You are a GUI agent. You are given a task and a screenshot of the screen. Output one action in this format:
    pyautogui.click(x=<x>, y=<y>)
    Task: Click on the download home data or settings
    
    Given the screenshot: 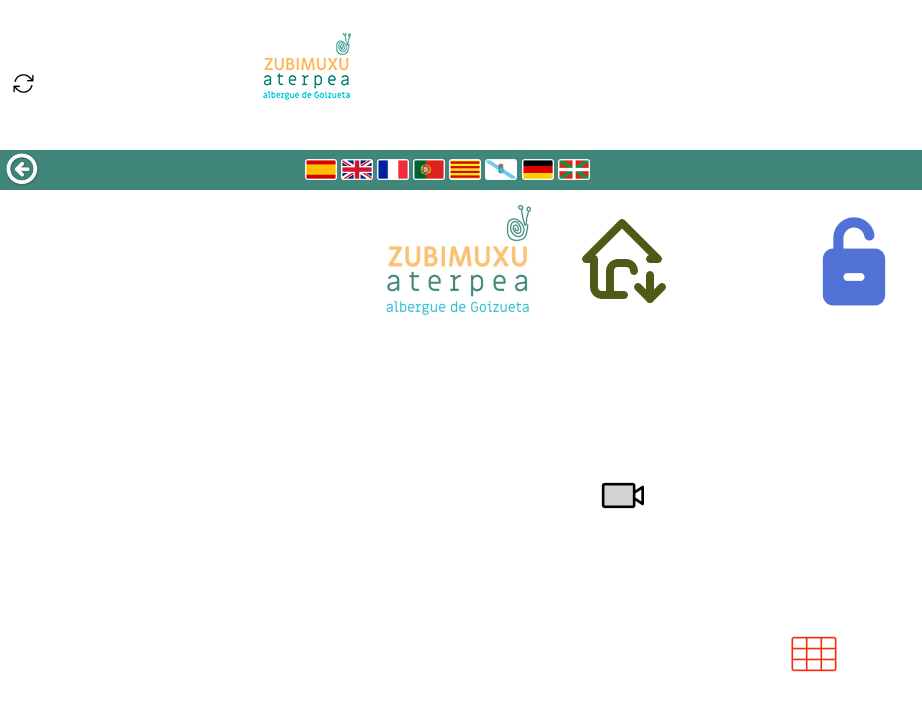 What is the action you would take?
    pyautogui.click(x=622, y=259)
    